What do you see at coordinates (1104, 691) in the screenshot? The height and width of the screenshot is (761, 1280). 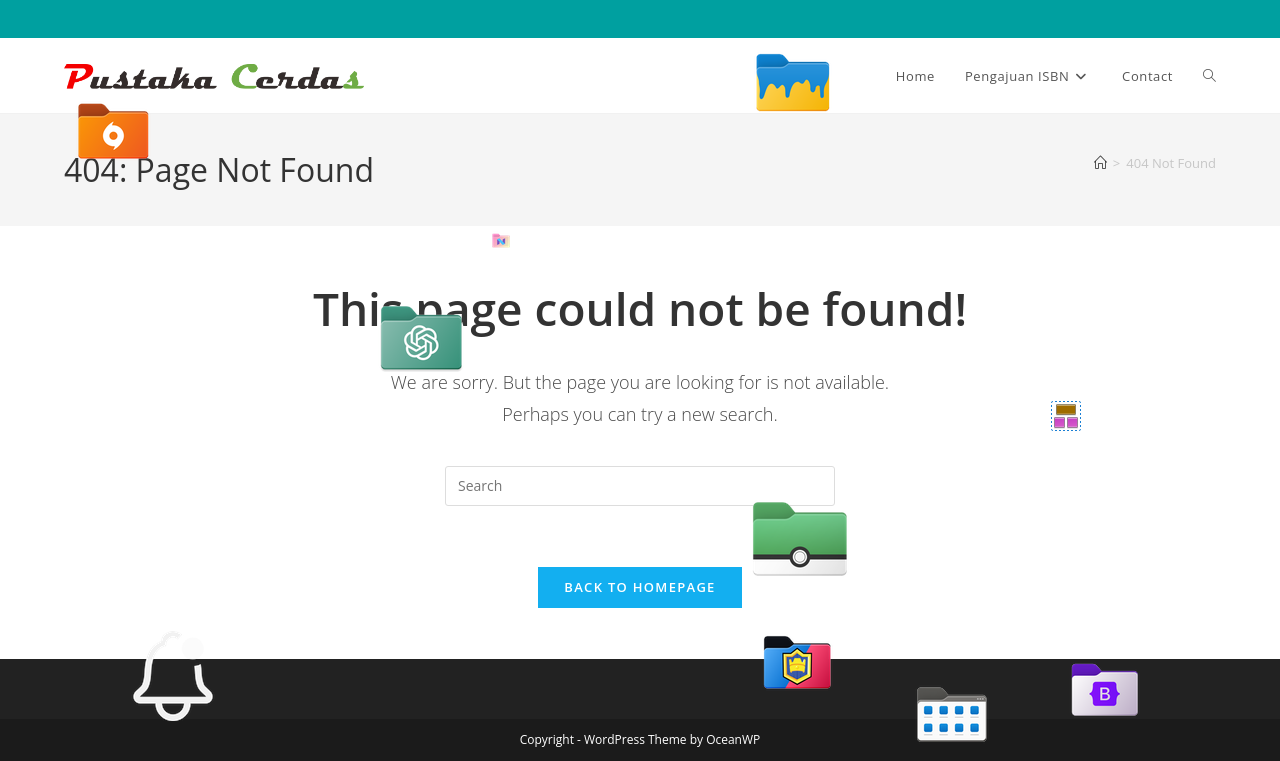 I see `open bootstrap framework project folder` at bounding box center [1104, 691].